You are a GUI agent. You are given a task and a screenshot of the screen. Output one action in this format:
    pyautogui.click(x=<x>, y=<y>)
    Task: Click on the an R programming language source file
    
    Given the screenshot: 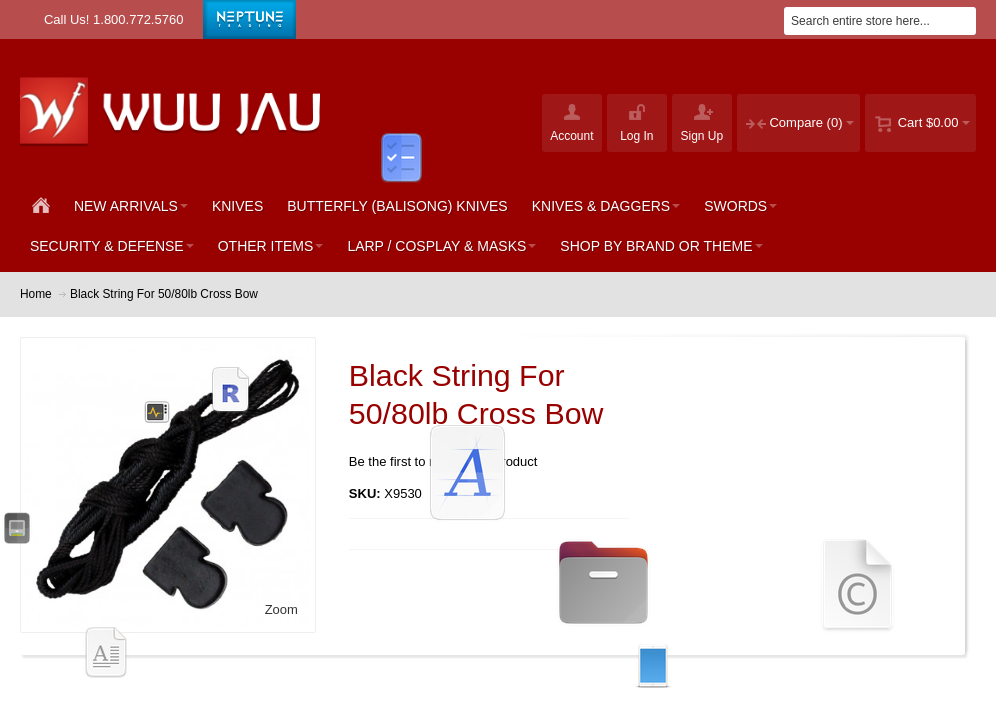 What is the action you would take?
    pyautogui.click(x=230, y=389)
    